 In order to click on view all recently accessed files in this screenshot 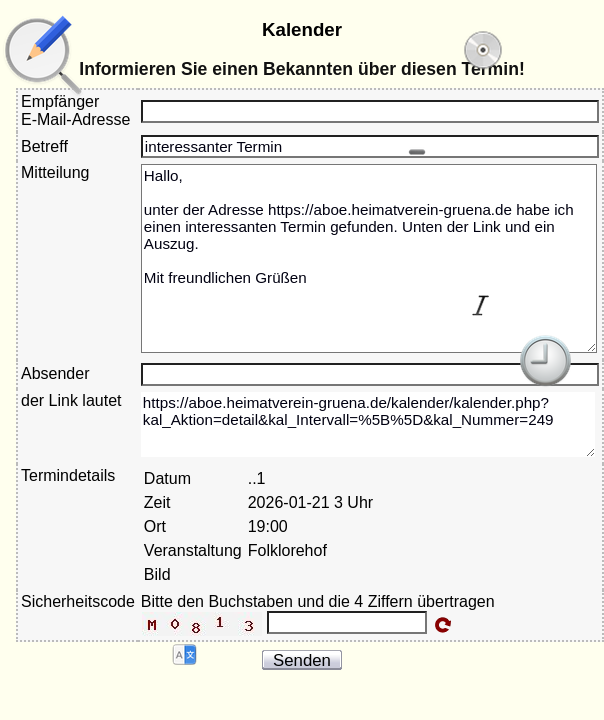, I will do `click(545, 360)`.